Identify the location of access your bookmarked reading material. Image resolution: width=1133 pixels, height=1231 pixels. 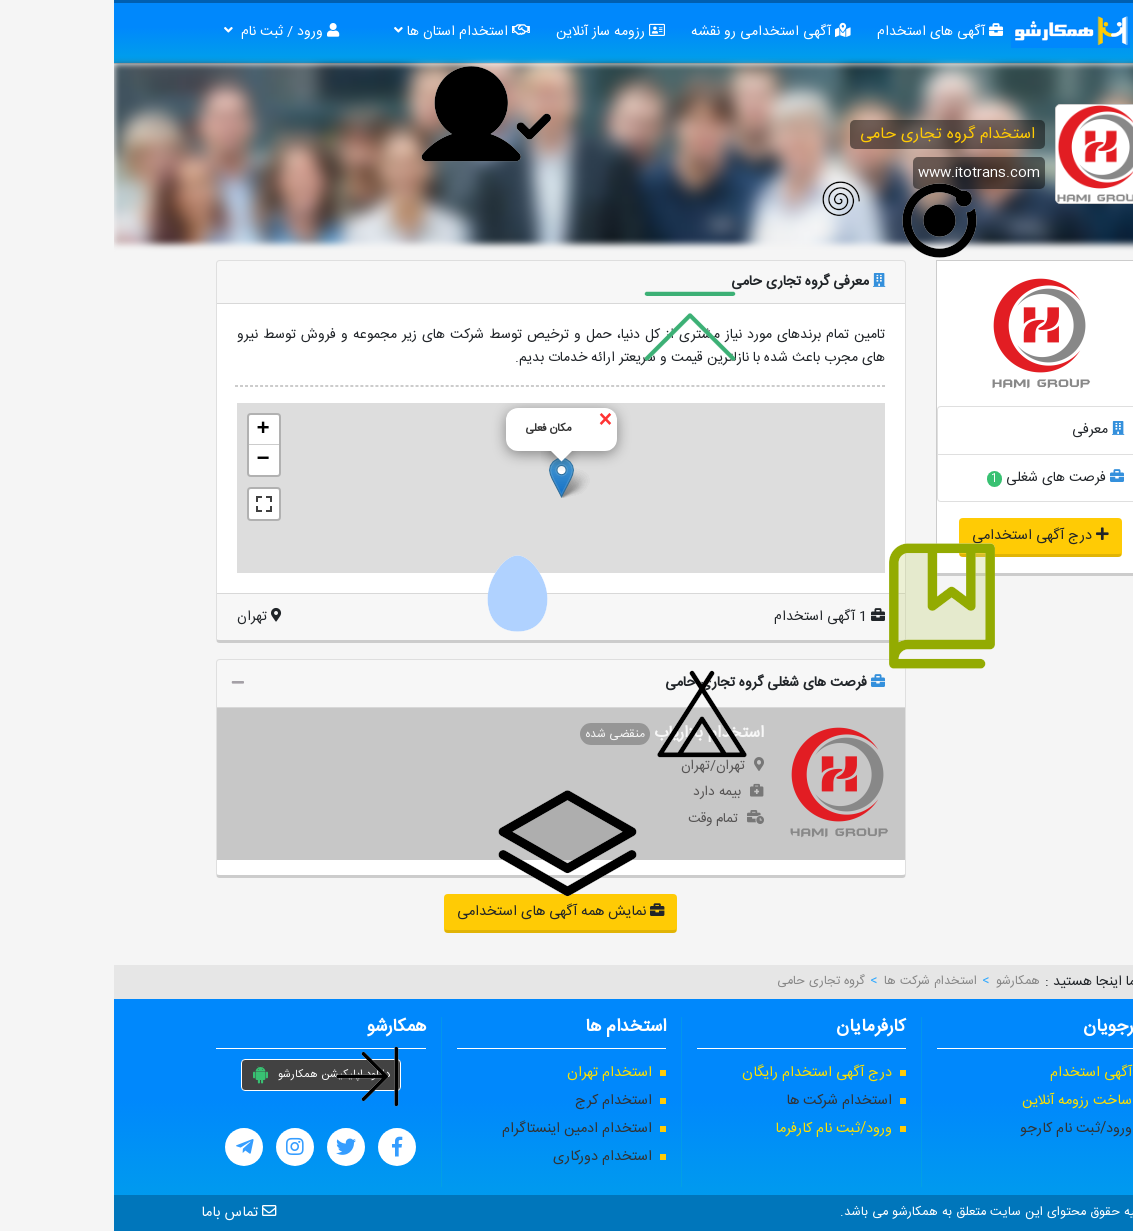
(942, 606).